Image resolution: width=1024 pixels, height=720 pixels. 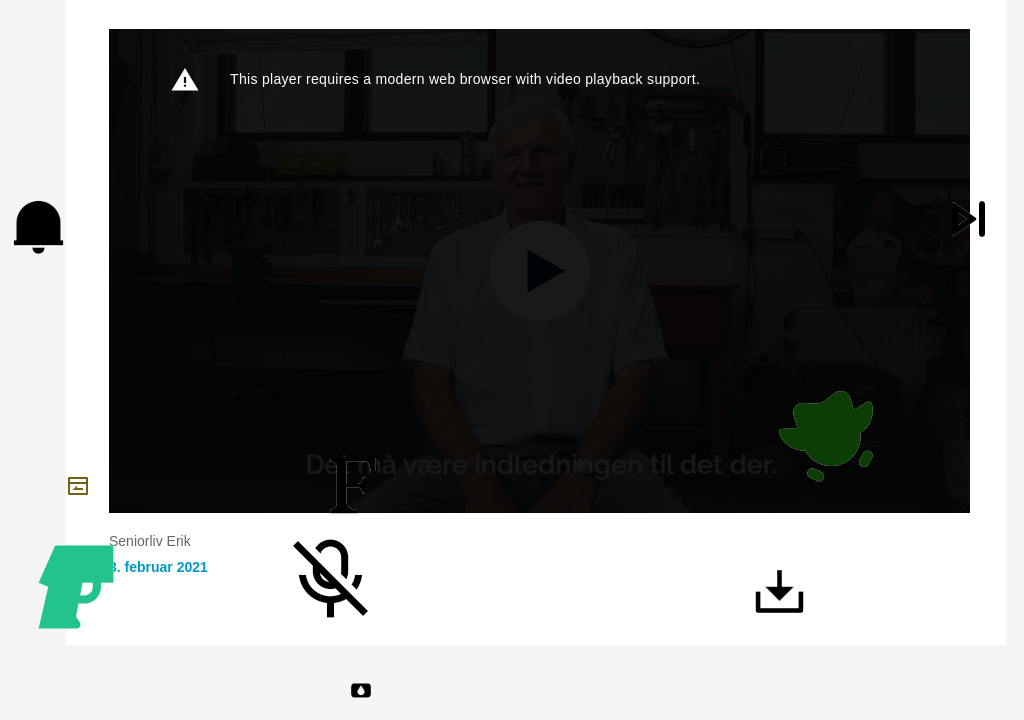 What do you see at coordinates (967, 219) in the screenshot?
I see `skip to the next track` at bounding box center [967, 219].